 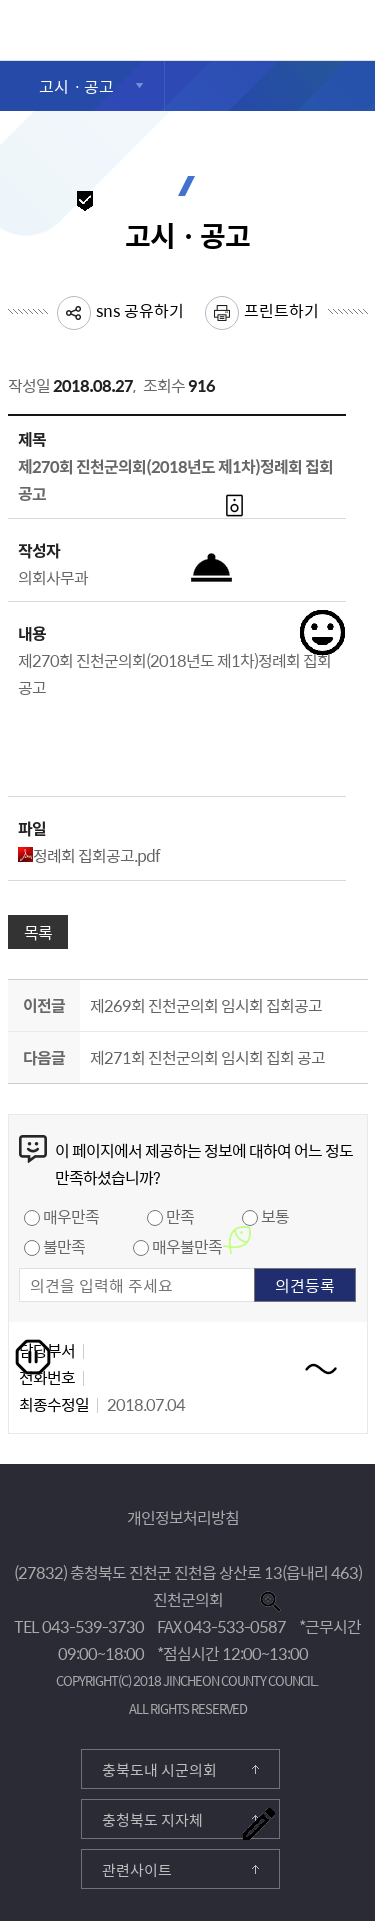 What do you see at coordinates (234, 505) in the screenshot?
I see `adjust speaker or audio output settings` at bounding box center [234, 505].